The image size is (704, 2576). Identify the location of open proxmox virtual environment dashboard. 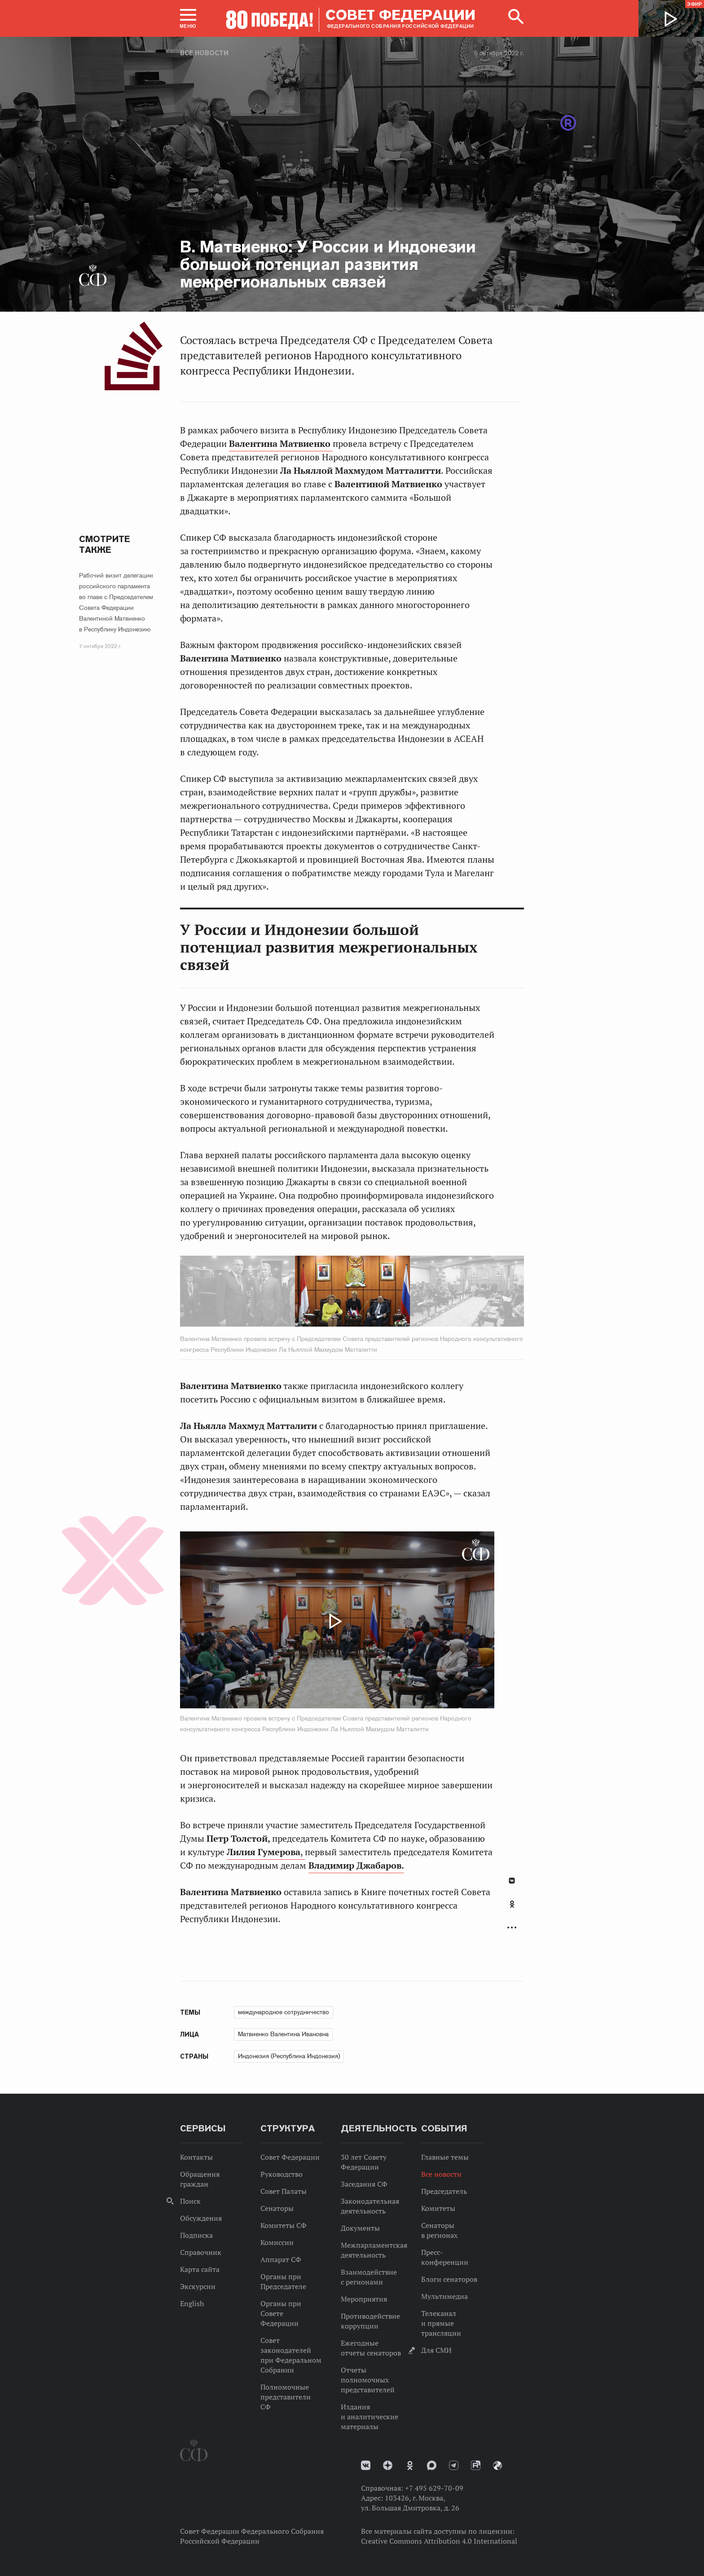
(113, 1561).